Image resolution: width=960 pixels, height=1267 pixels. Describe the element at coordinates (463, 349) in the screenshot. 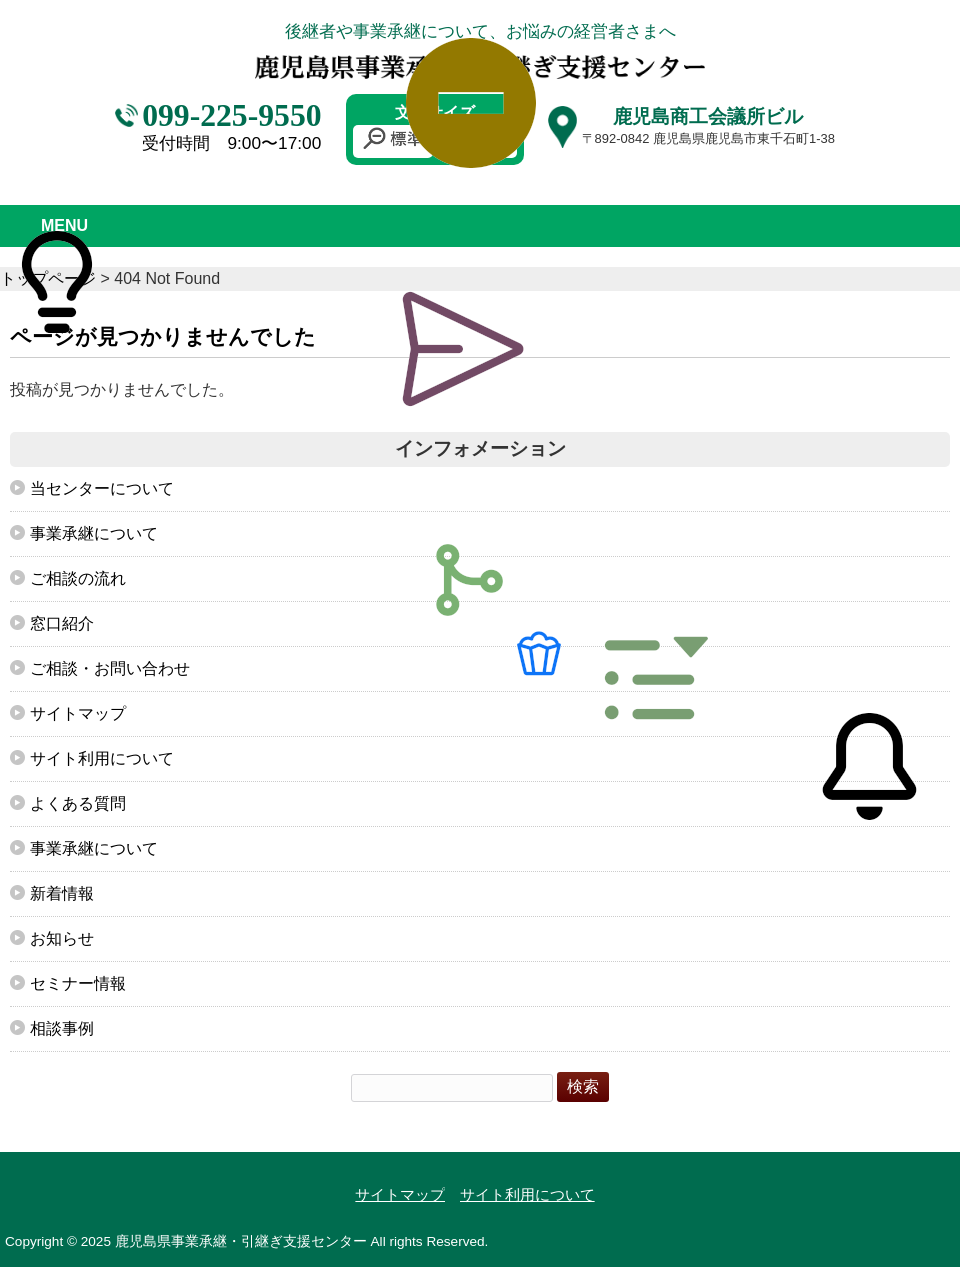

I see `send a message or comment` at that location.